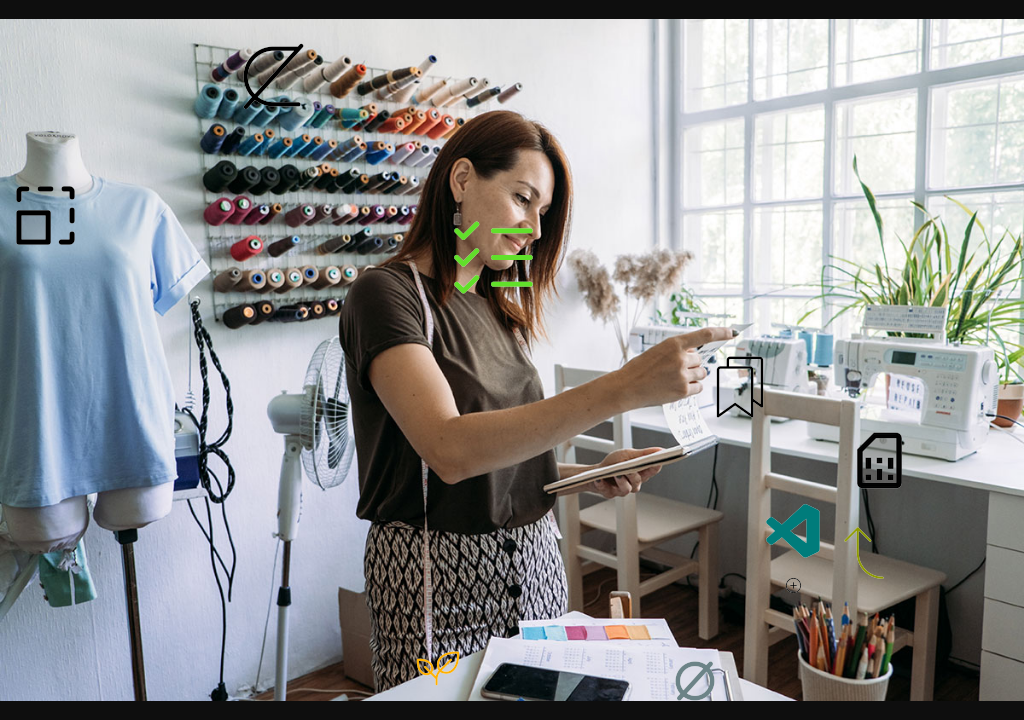 Image resolution: width=1024 pixels, height=720 pixels. Describe the element at coordinates (864, 553) in the screenshot. I see `go back and up in navigation hierarchy` at that location.